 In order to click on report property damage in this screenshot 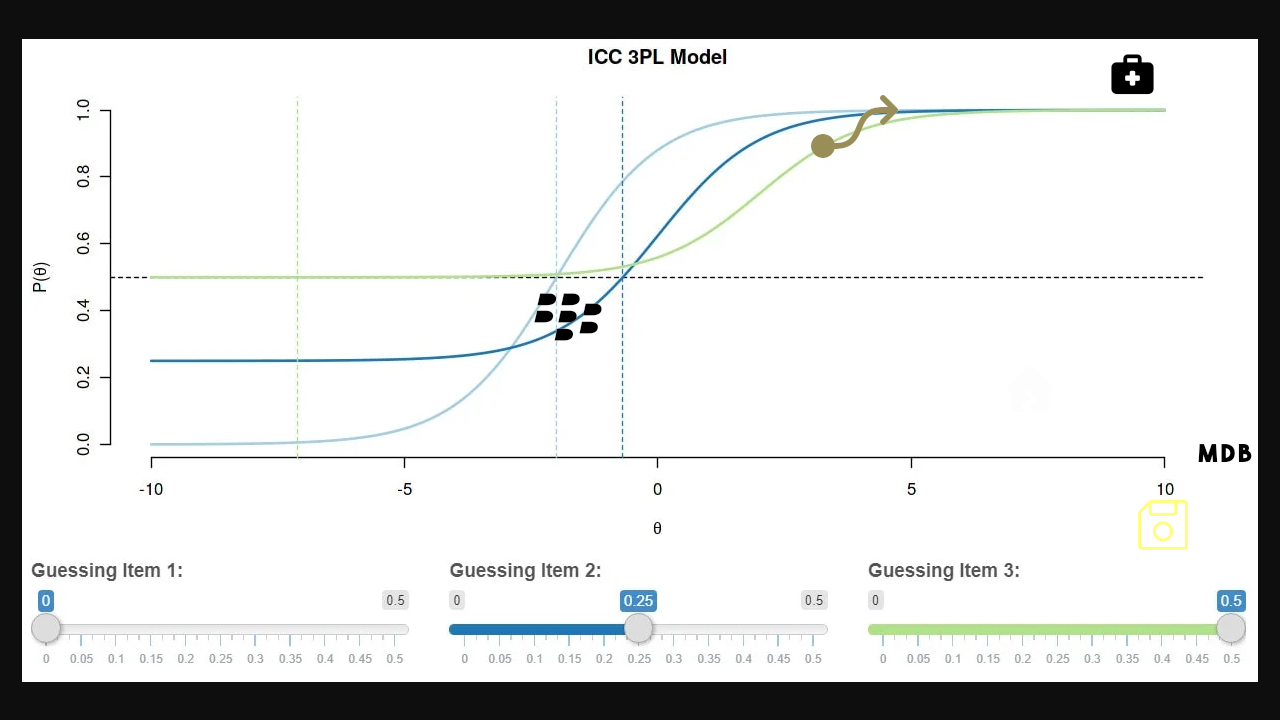, I will do `click(1030, 389)`.